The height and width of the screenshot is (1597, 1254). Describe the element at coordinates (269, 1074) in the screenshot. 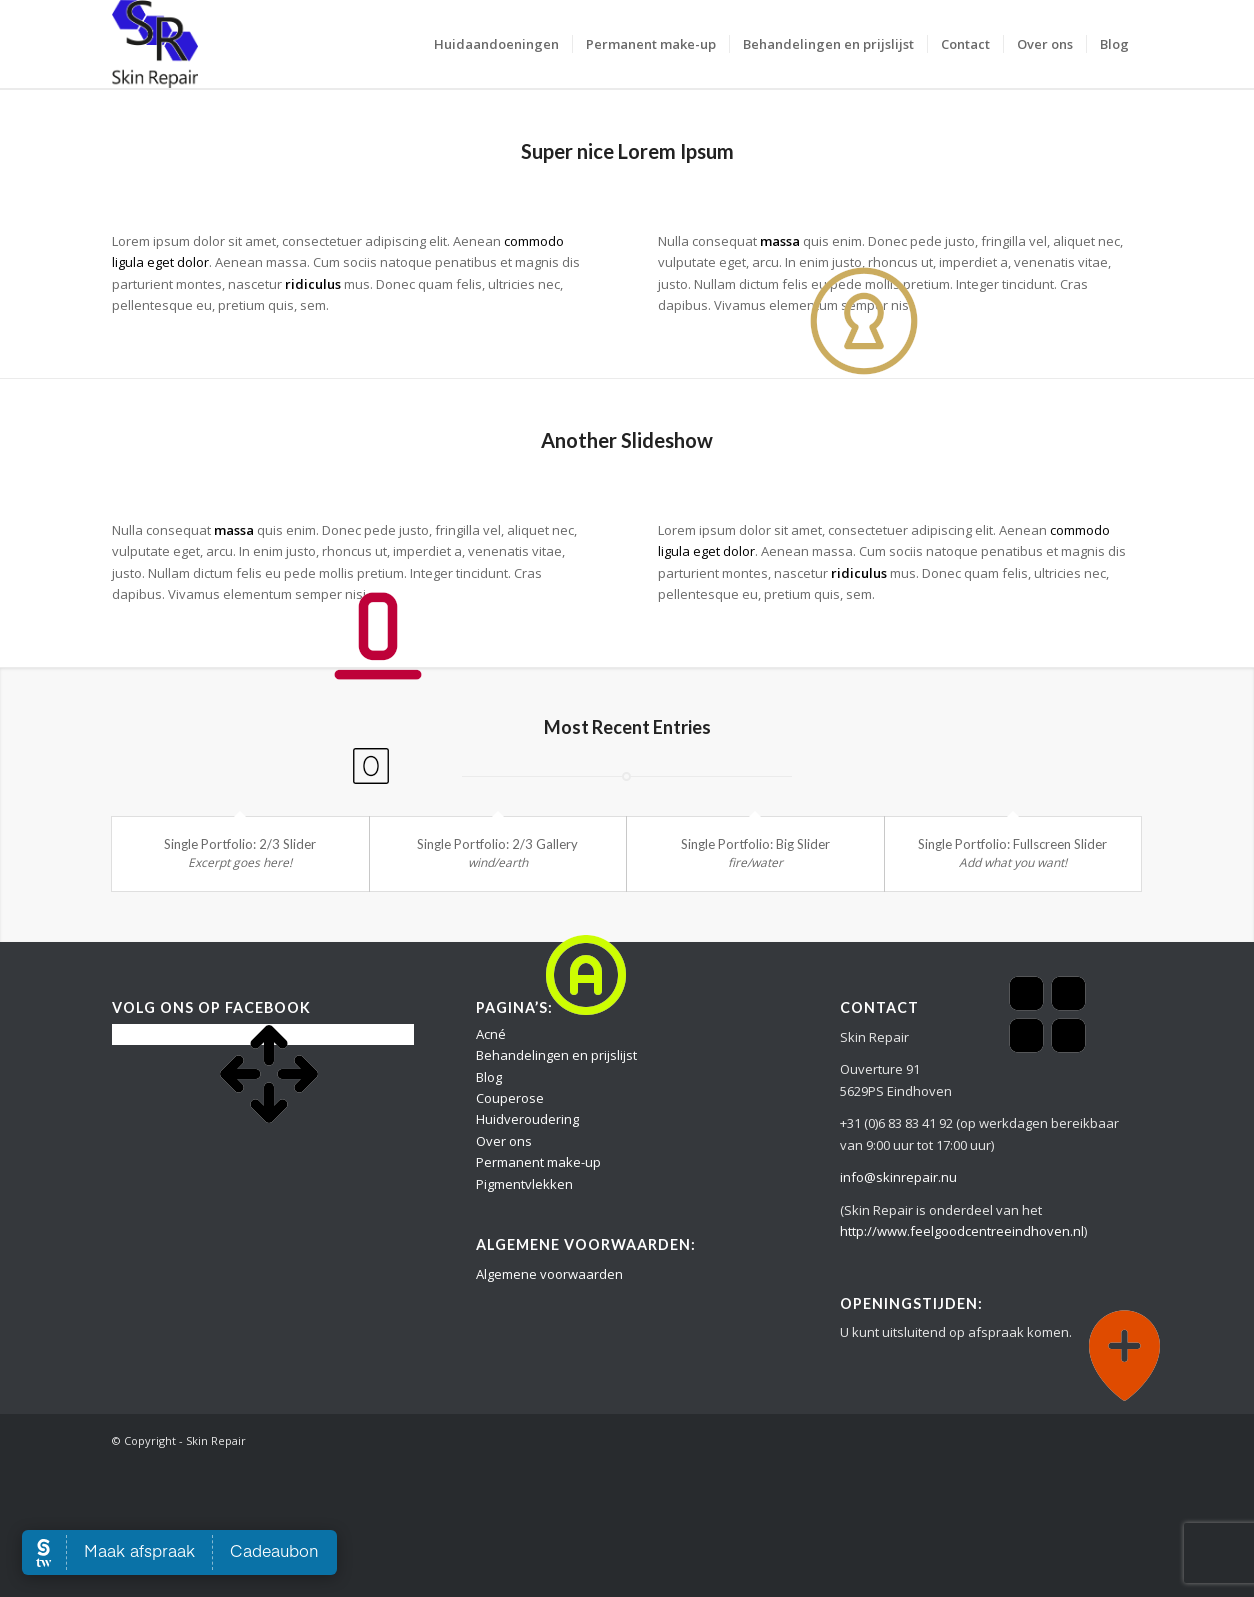

I see `expand to fullscreen mode` at that location.